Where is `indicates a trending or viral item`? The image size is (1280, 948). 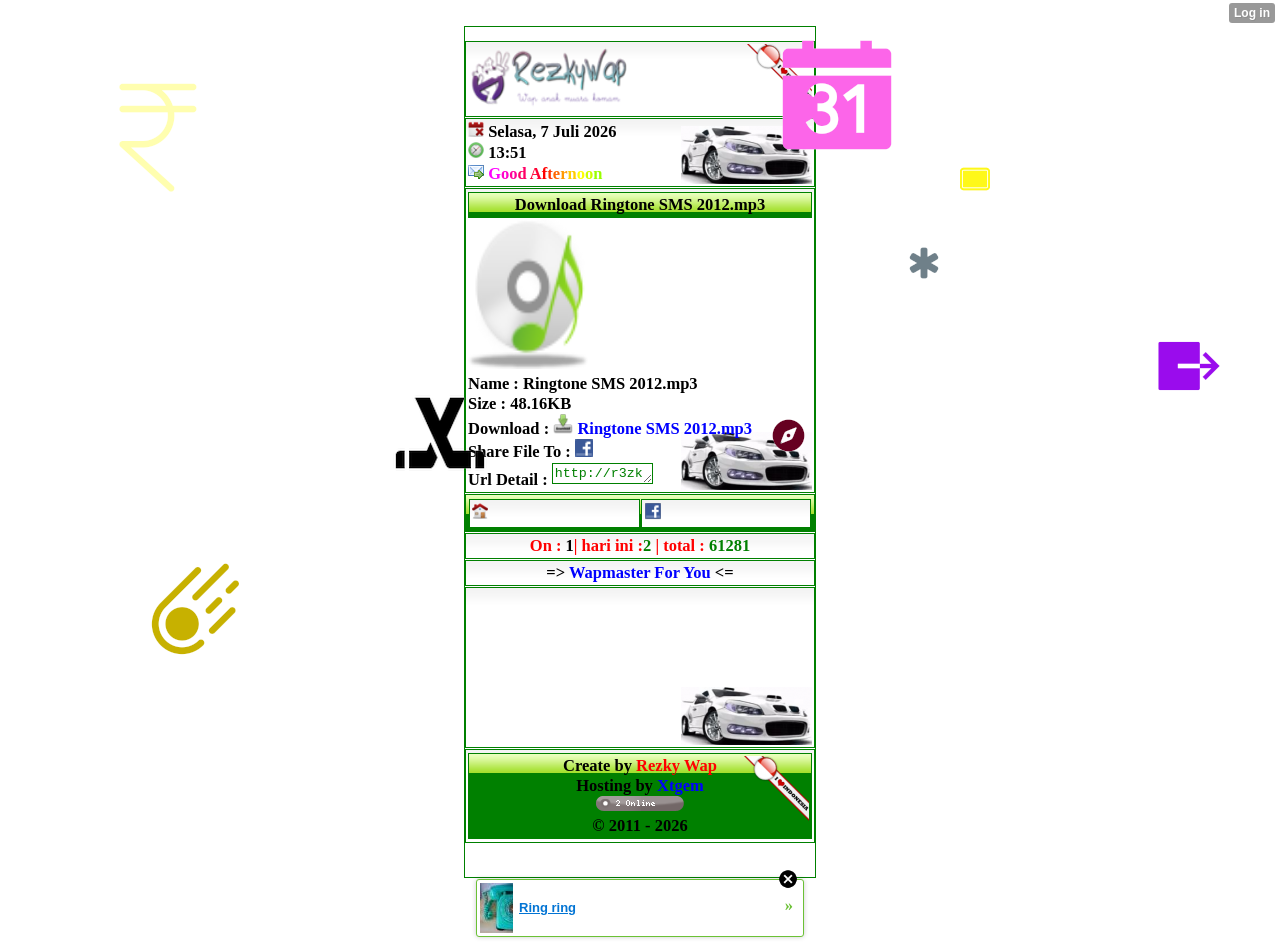
indicates a trending or viral item is located at coordinates (195, 610).